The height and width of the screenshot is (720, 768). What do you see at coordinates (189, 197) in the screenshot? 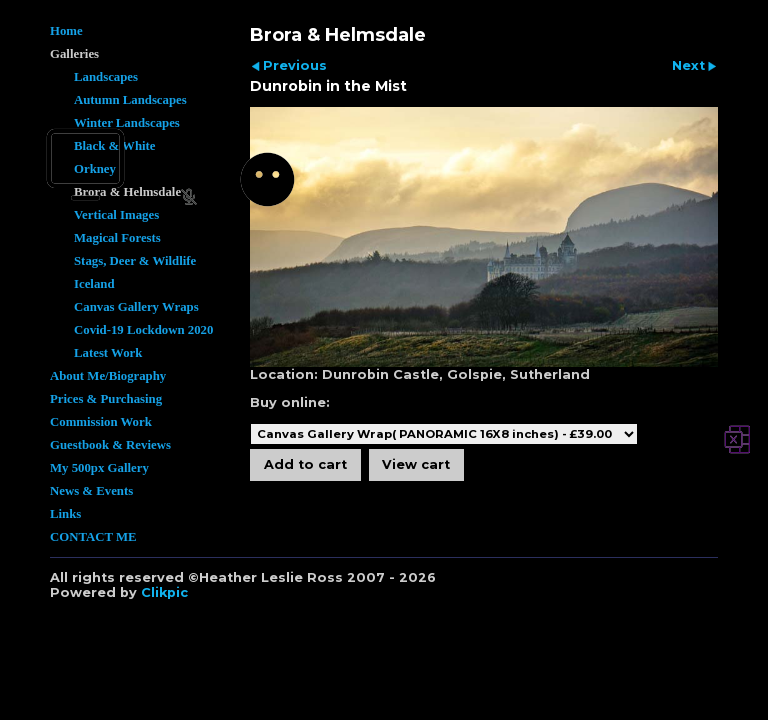
I see `mute your microphone` at bounding box center [189, 197].